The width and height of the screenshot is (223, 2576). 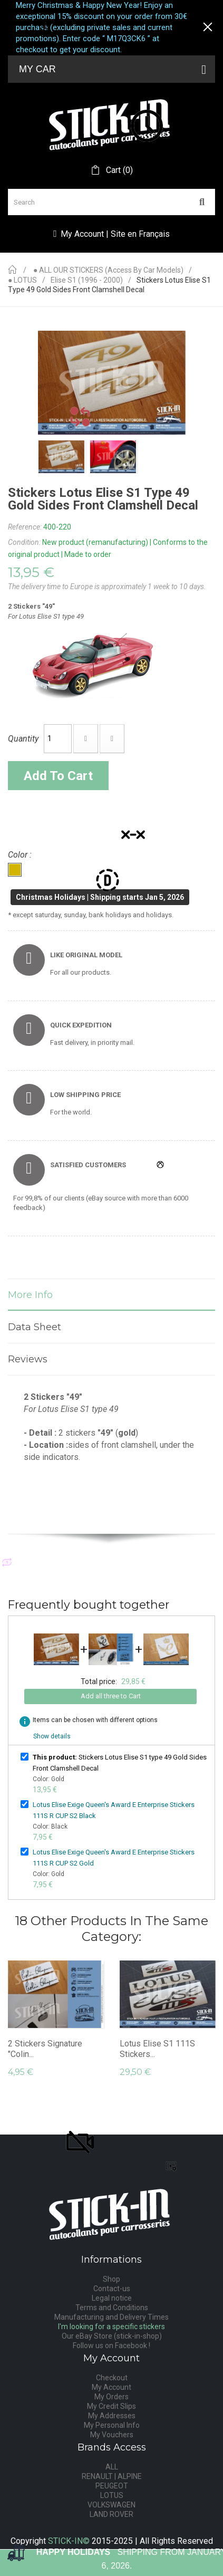 What do you see at coordinates (45, 26) in the screenshot?
I see `get cycling directions` at bounding box center [45, 26].